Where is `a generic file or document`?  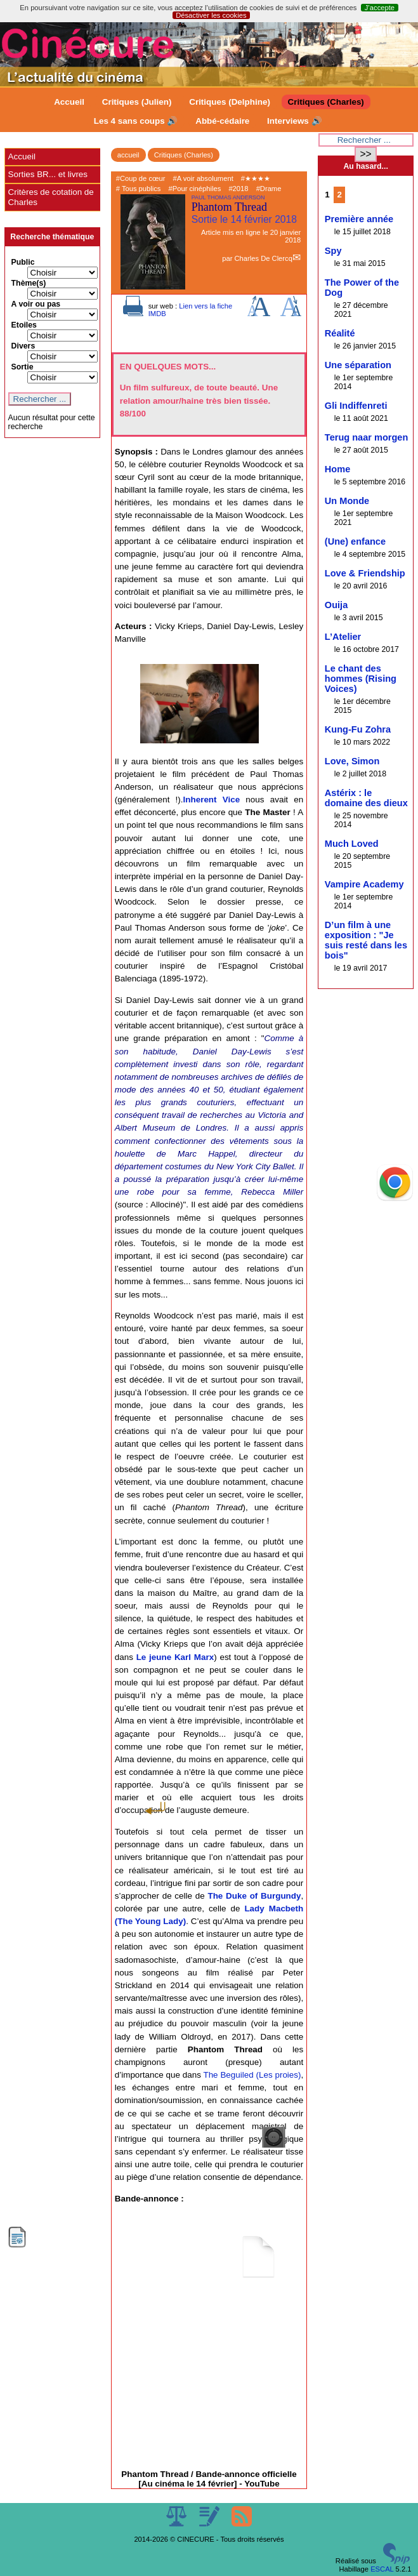 a generic file or document is located at coordinates (258, 2257).